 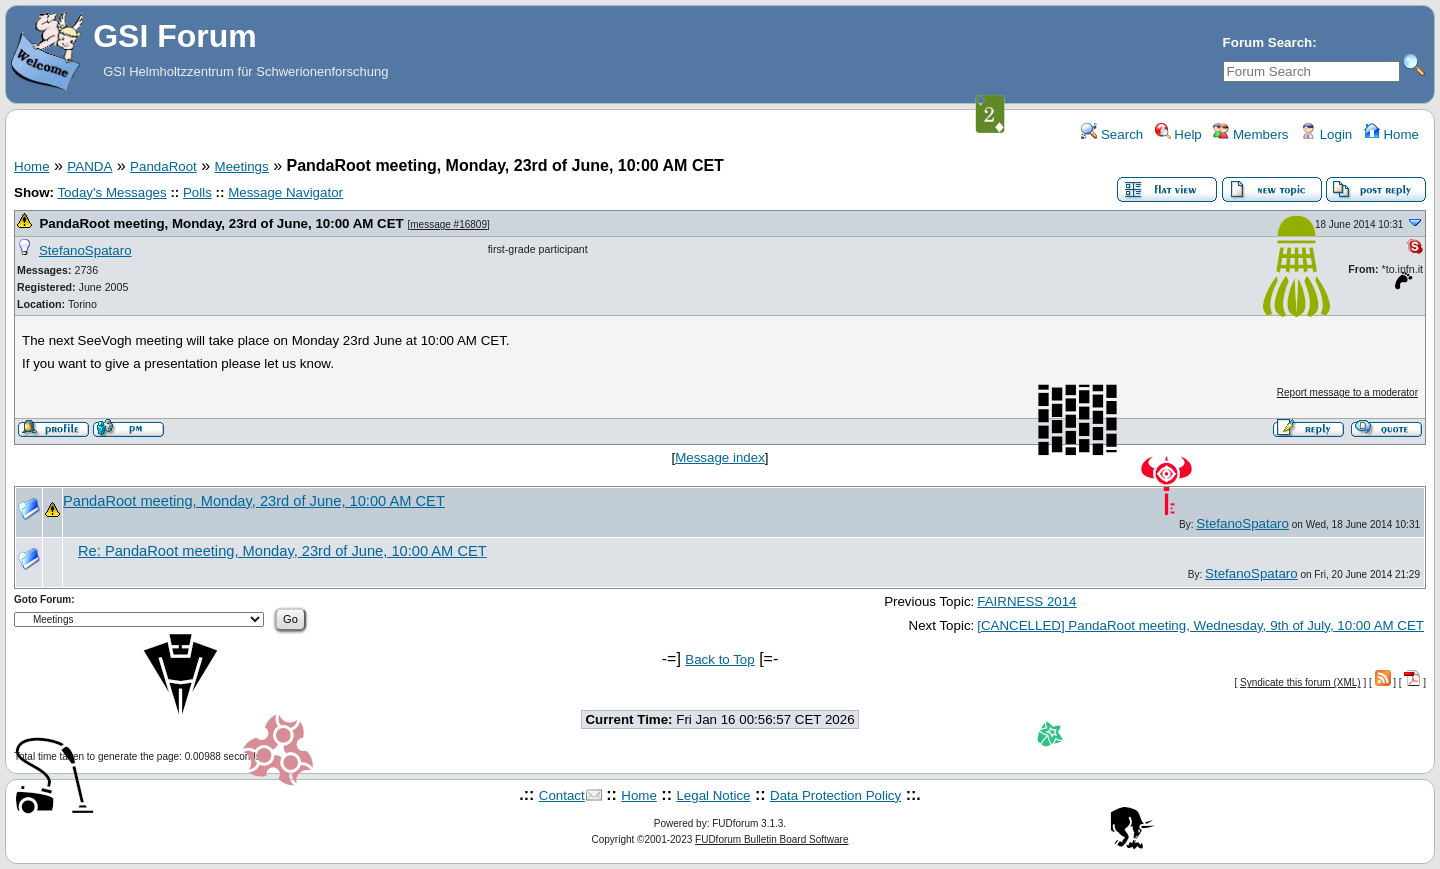 I want to click on two of diamonds playing card, so click(x=990, y=114).